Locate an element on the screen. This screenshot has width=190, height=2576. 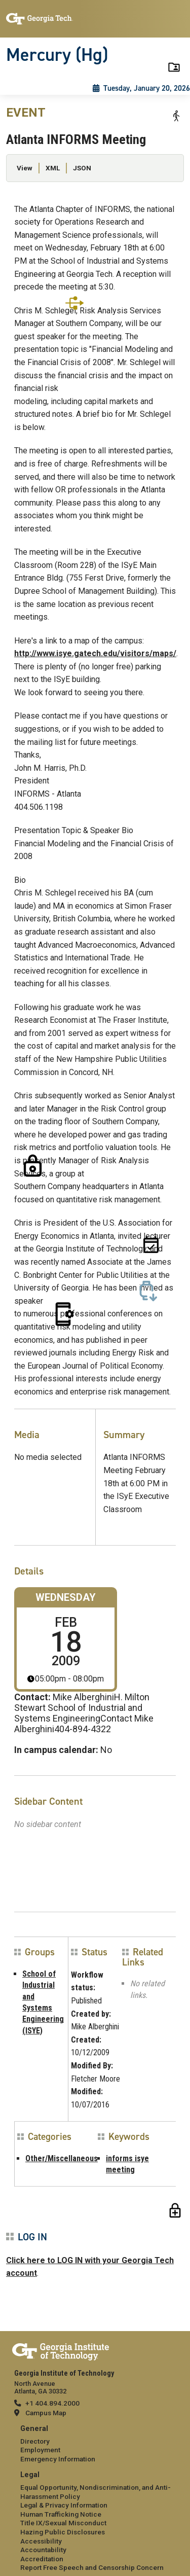
access app settings is located at coordinates (63, 1314).